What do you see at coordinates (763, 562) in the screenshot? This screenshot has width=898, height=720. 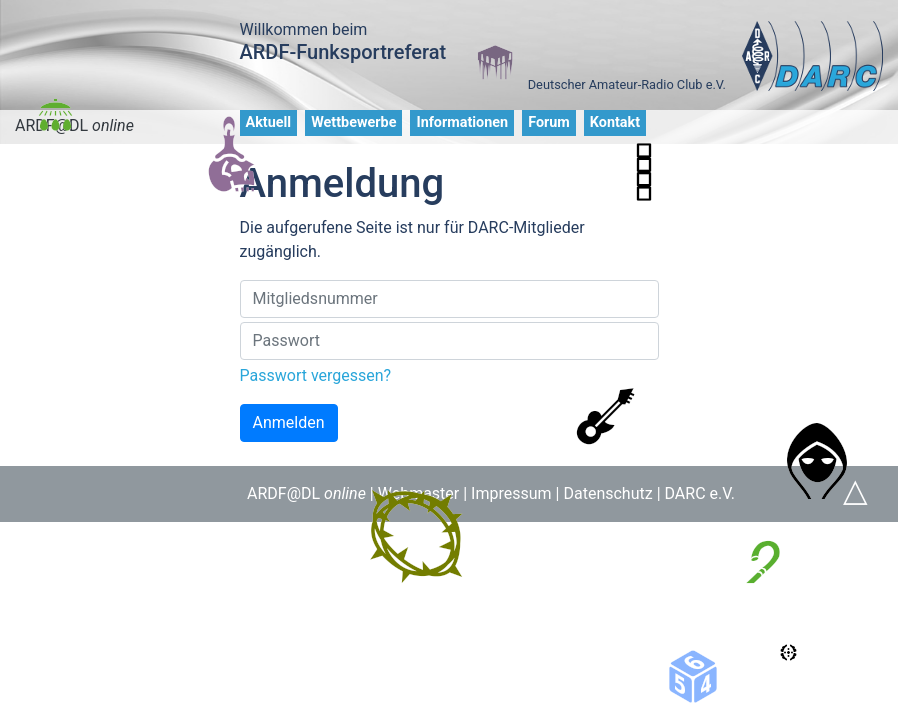 I see `shepherd or pastoral character class icon` at bounding box center [763, 562].